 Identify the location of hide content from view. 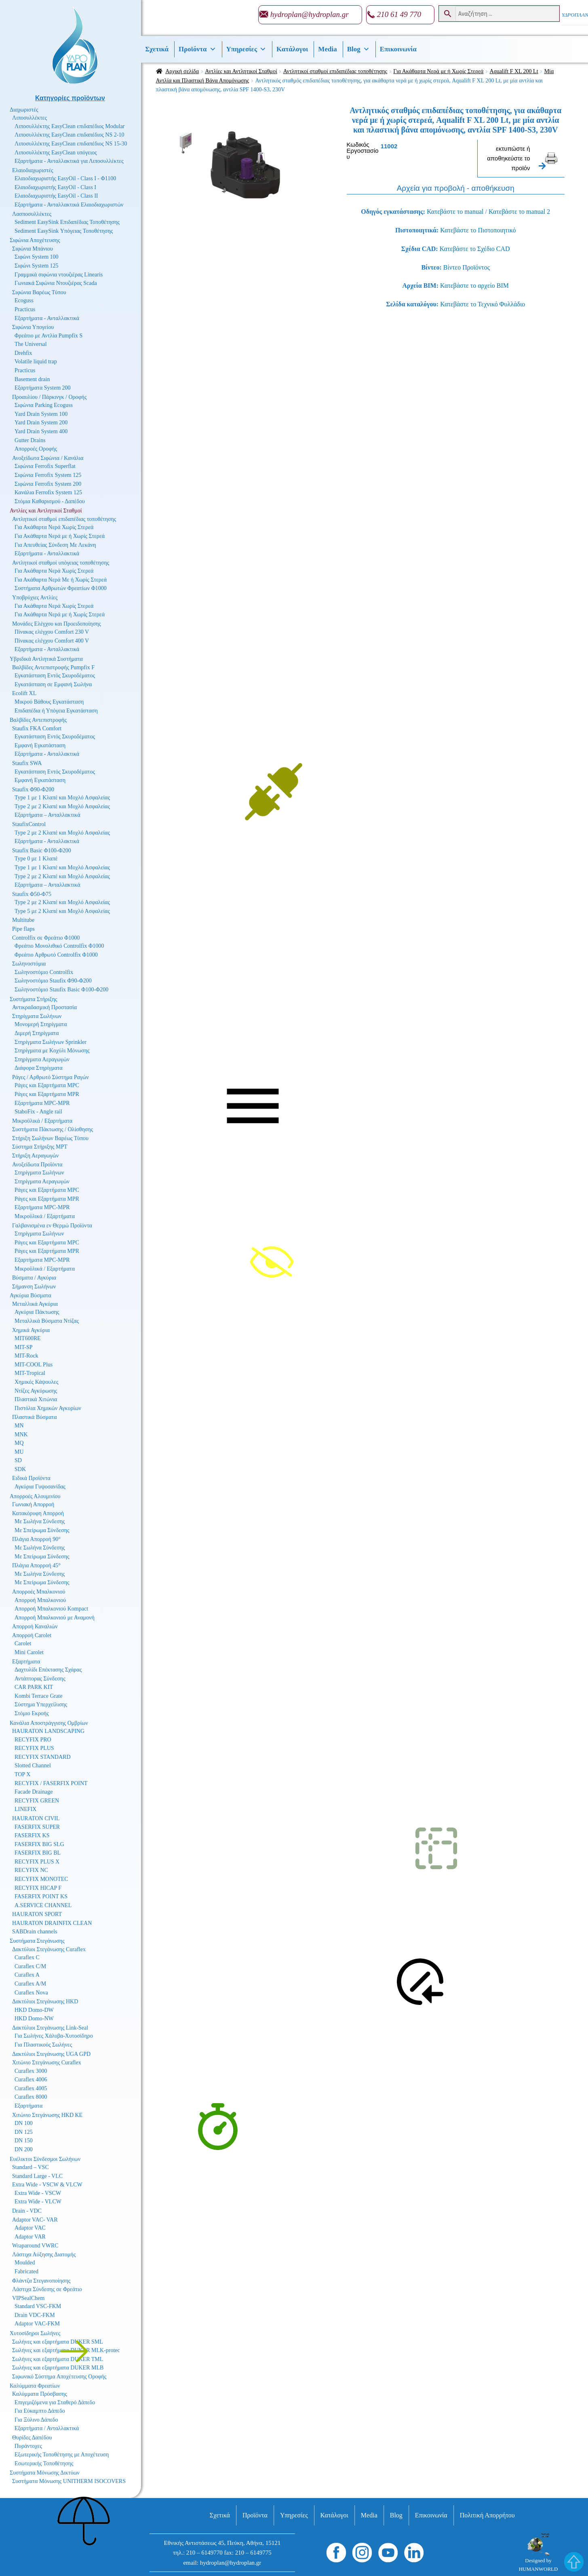
(272, 1262).